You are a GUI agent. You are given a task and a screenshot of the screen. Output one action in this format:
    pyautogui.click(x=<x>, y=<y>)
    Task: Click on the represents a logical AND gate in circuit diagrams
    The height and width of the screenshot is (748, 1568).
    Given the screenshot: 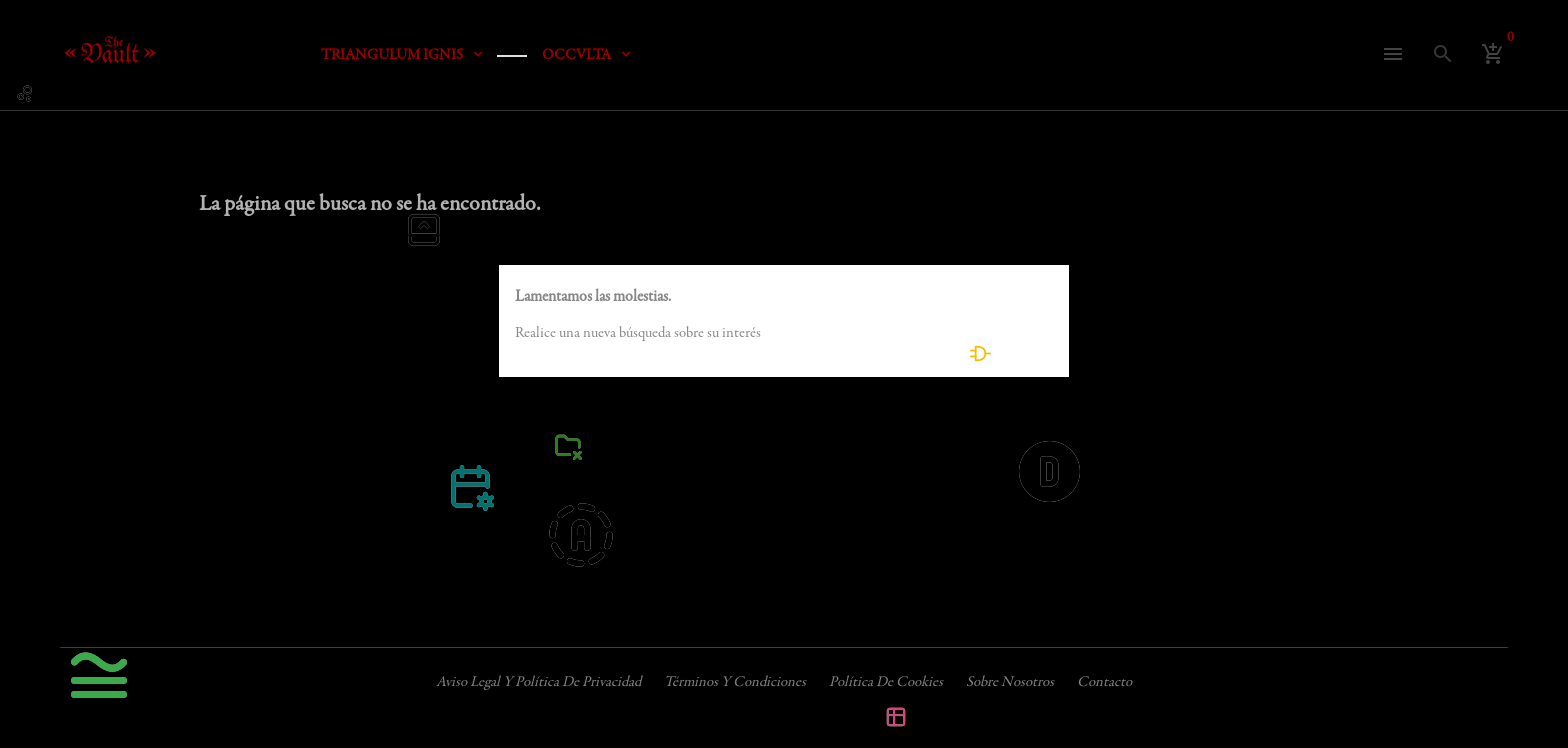 What is the action you would take?
    pyautogui.click(x=980, y=353)
    